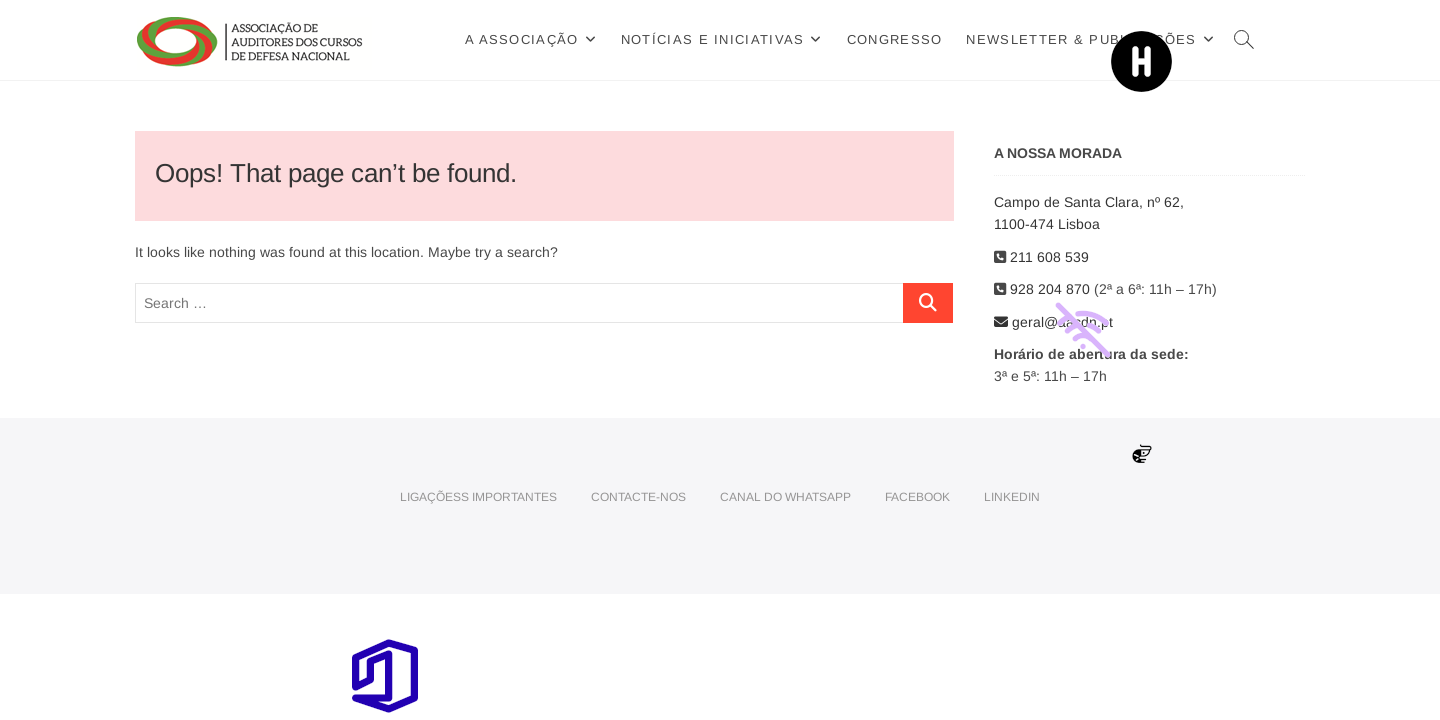  What do you see at coordinates (1083, 330) in the screenshot?
I see `indicates wifi is disabled or unavailable` at bounding box center [1083, 330].